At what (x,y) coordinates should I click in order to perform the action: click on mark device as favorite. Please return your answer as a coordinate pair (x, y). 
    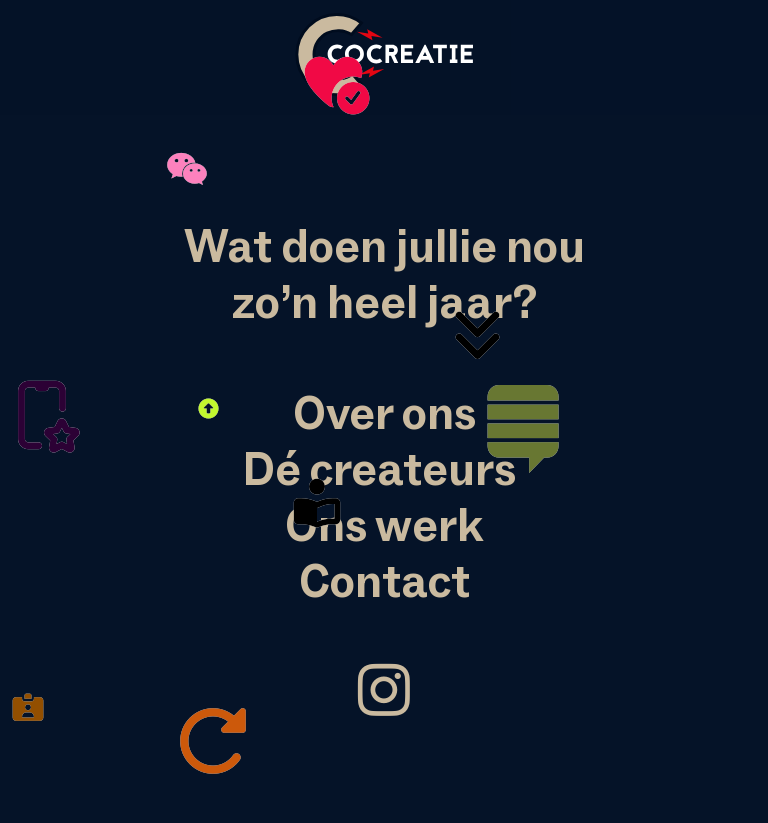
    Looking at the image, I should click on (42, 415).